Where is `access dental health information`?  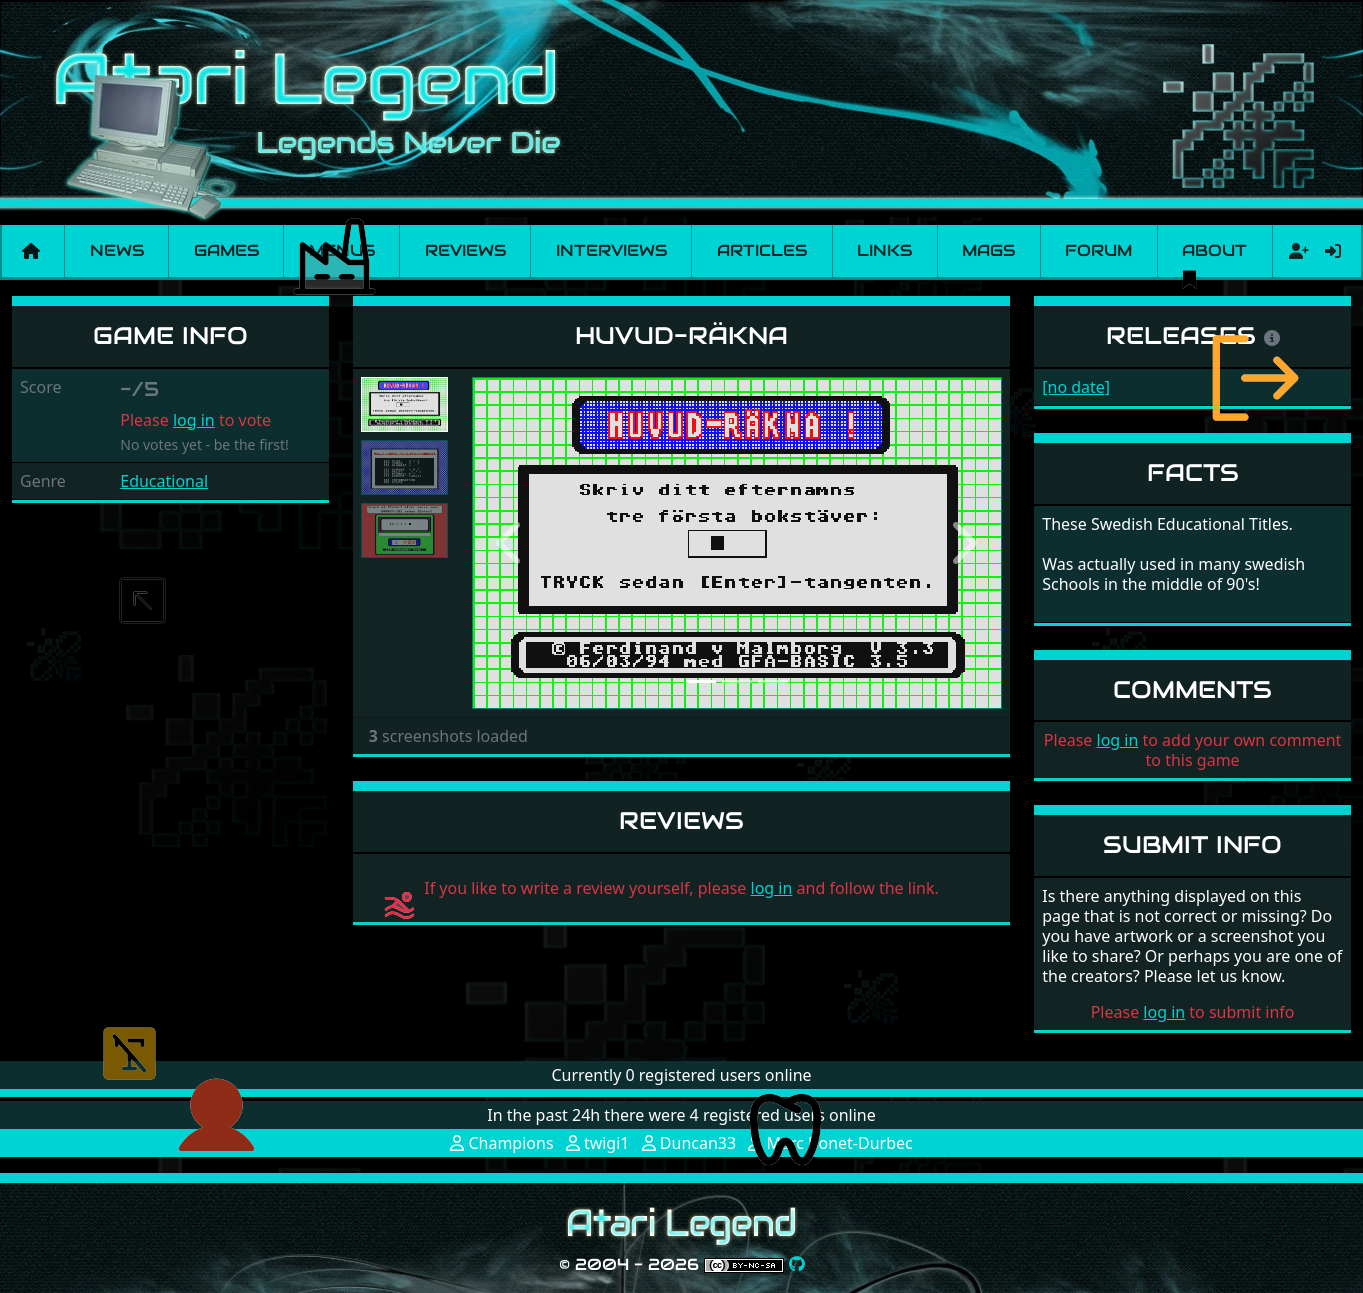
access dental health information is located at coordinates (785, 1129).